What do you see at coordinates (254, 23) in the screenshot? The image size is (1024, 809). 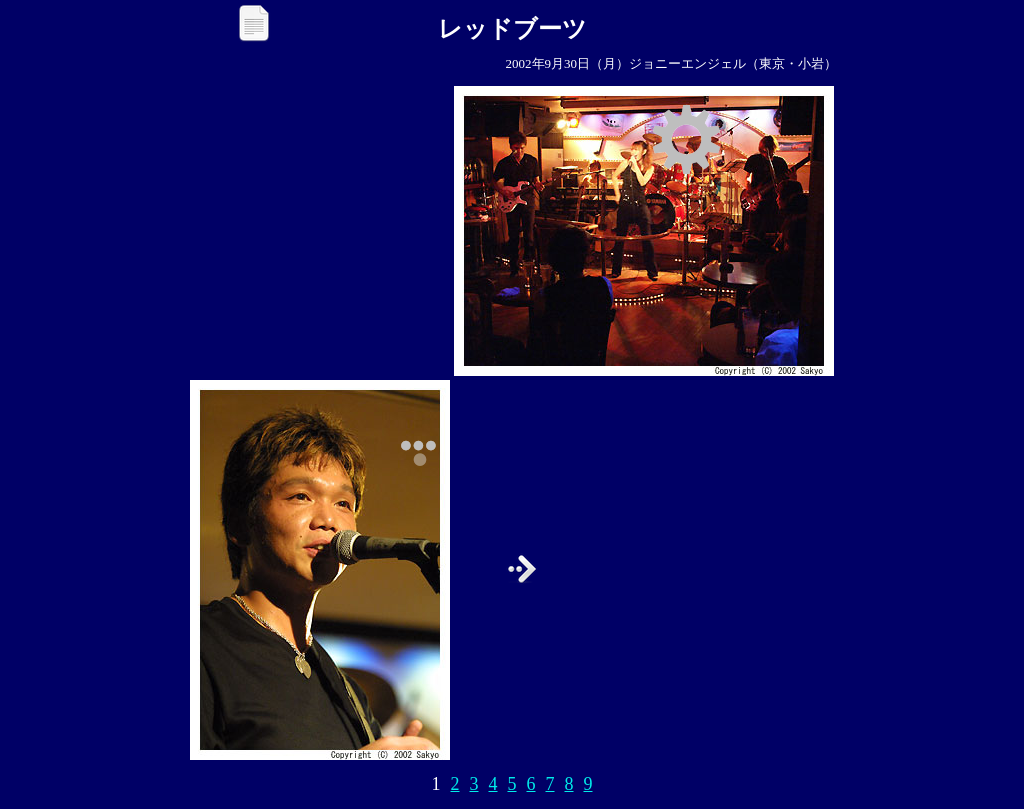 I see `a plain text file` at bounding box center [254, 23].